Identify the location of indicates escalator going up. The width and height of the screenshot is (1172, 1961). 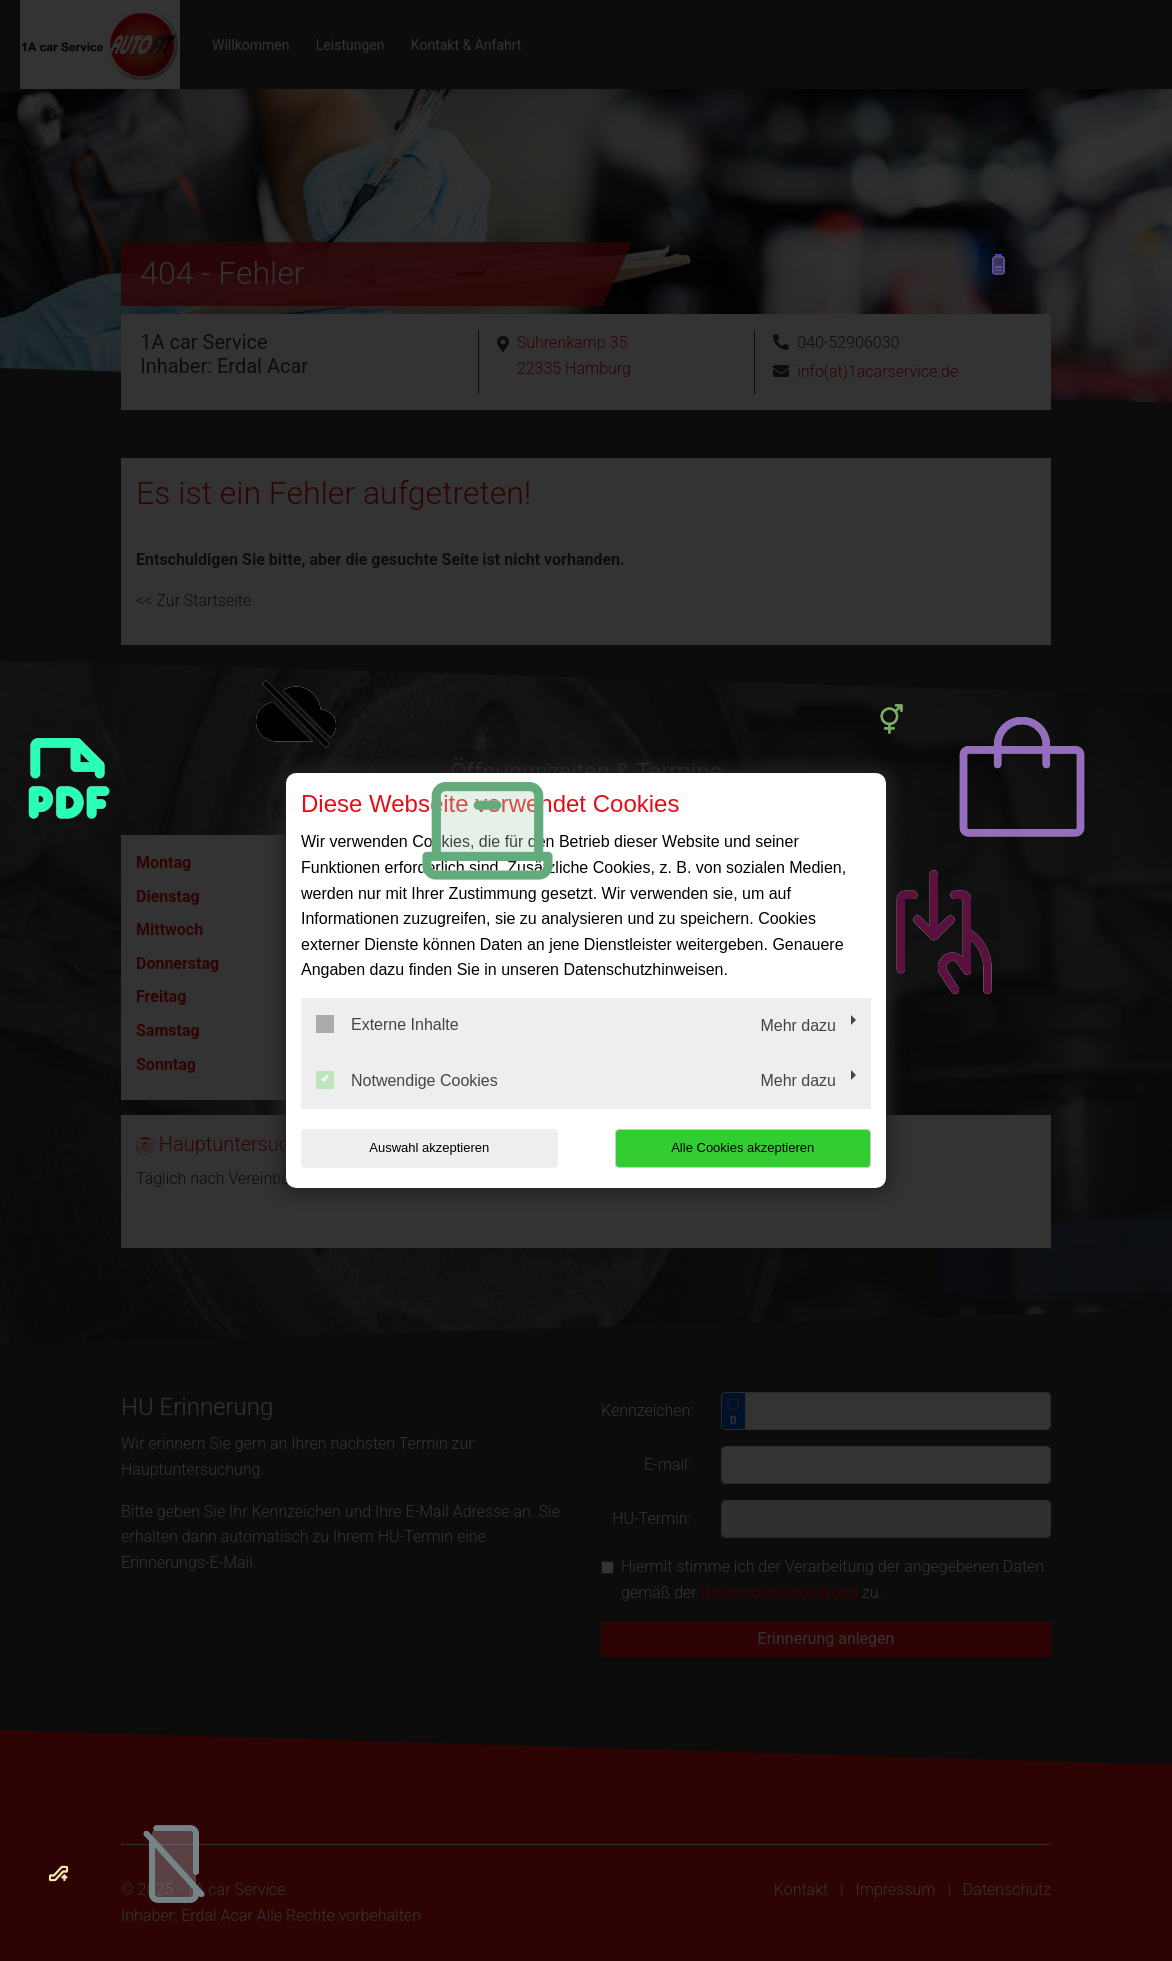
(58, 1873).